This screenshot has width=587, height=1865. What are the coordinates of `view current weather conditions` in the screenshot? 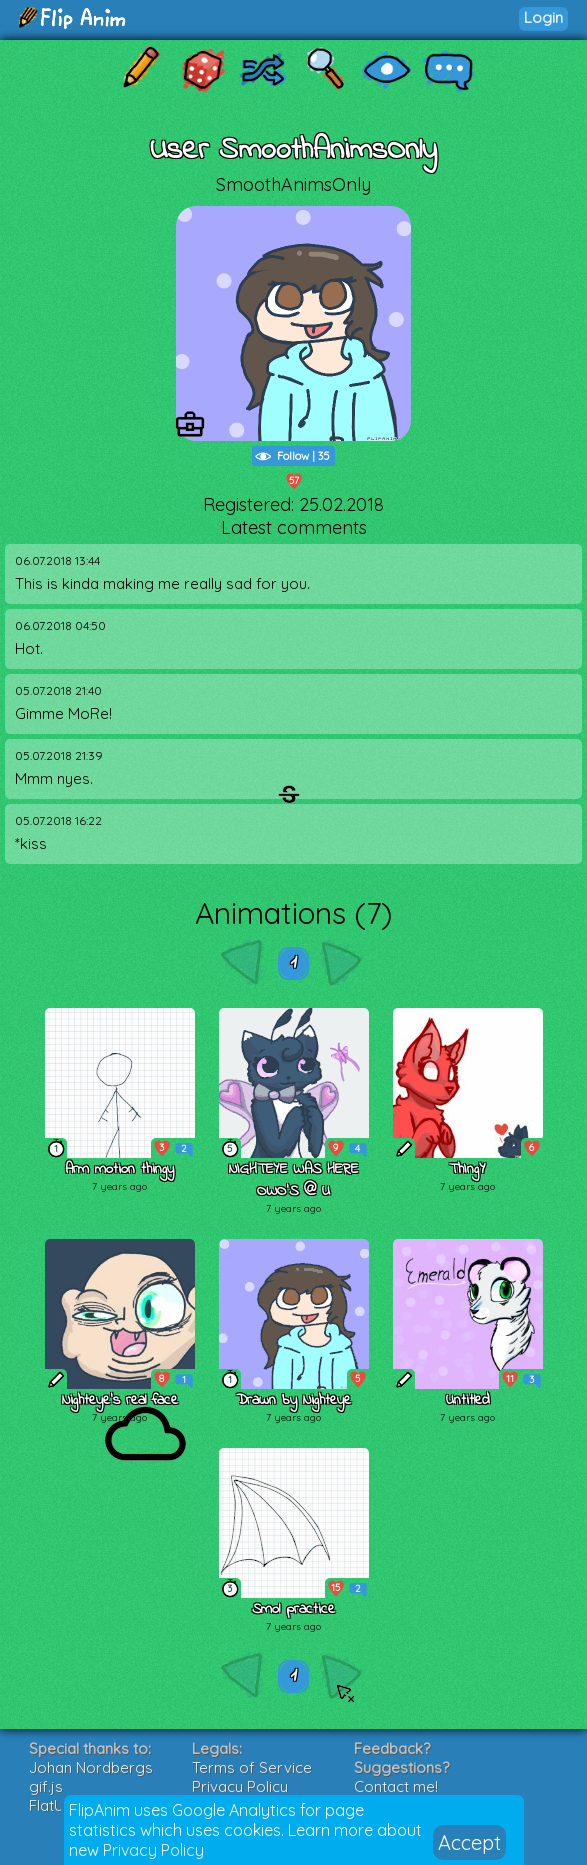 It's located at (145, 1433).